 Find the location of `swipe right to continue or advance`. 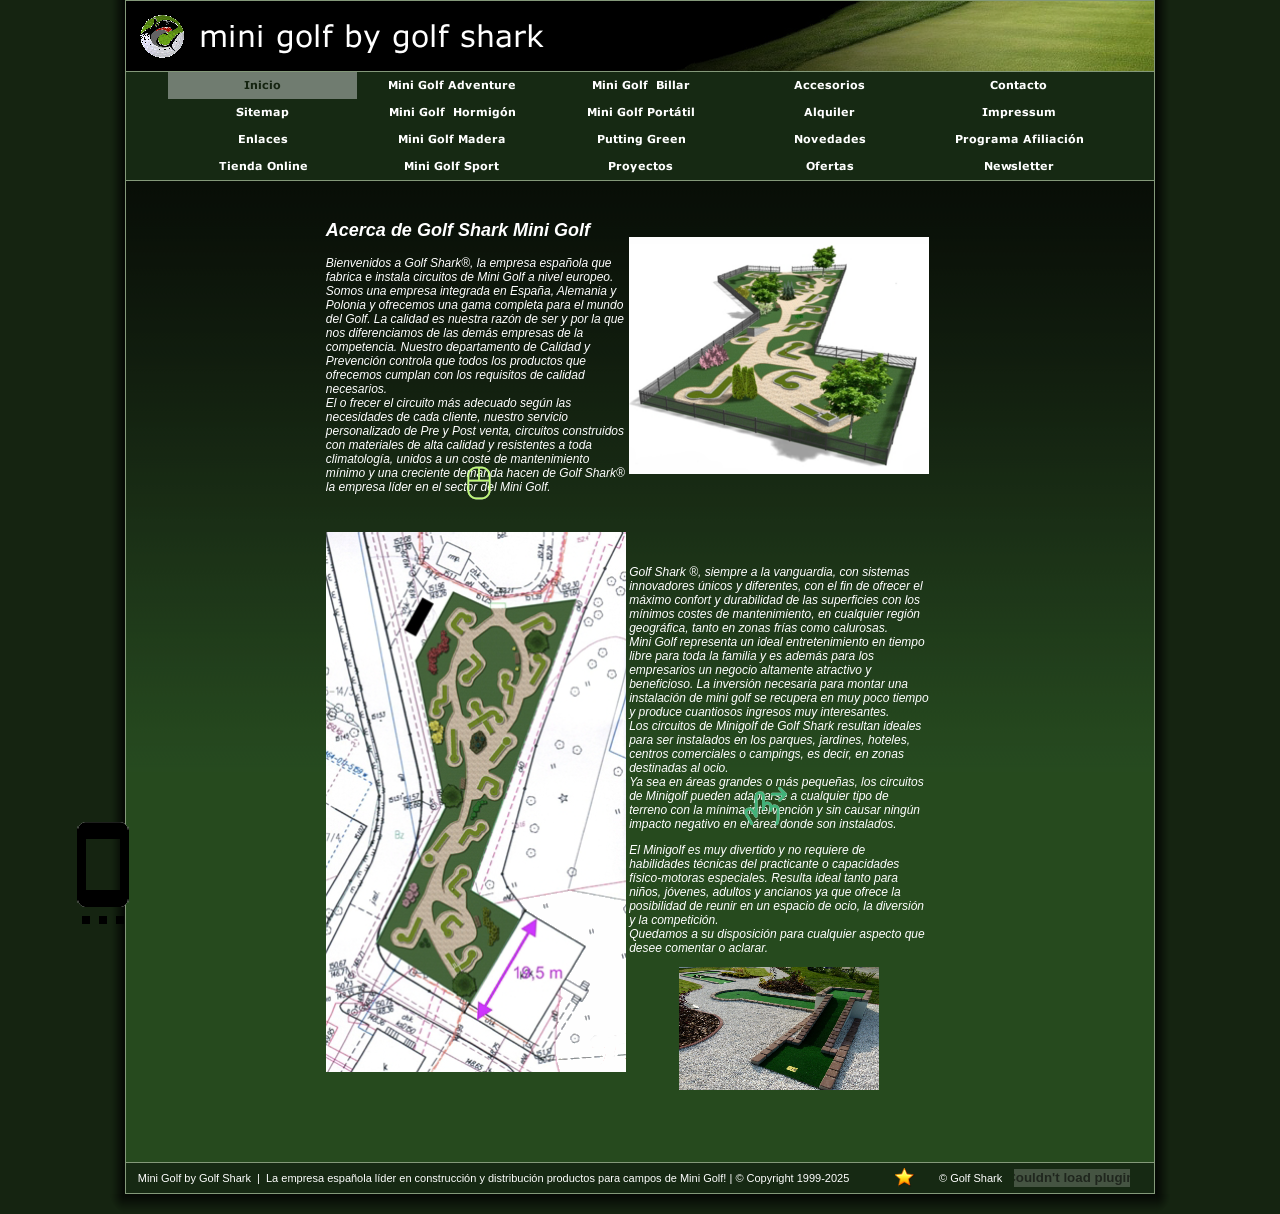

swipe right to continue or advance is located at coordinates (763, 807).